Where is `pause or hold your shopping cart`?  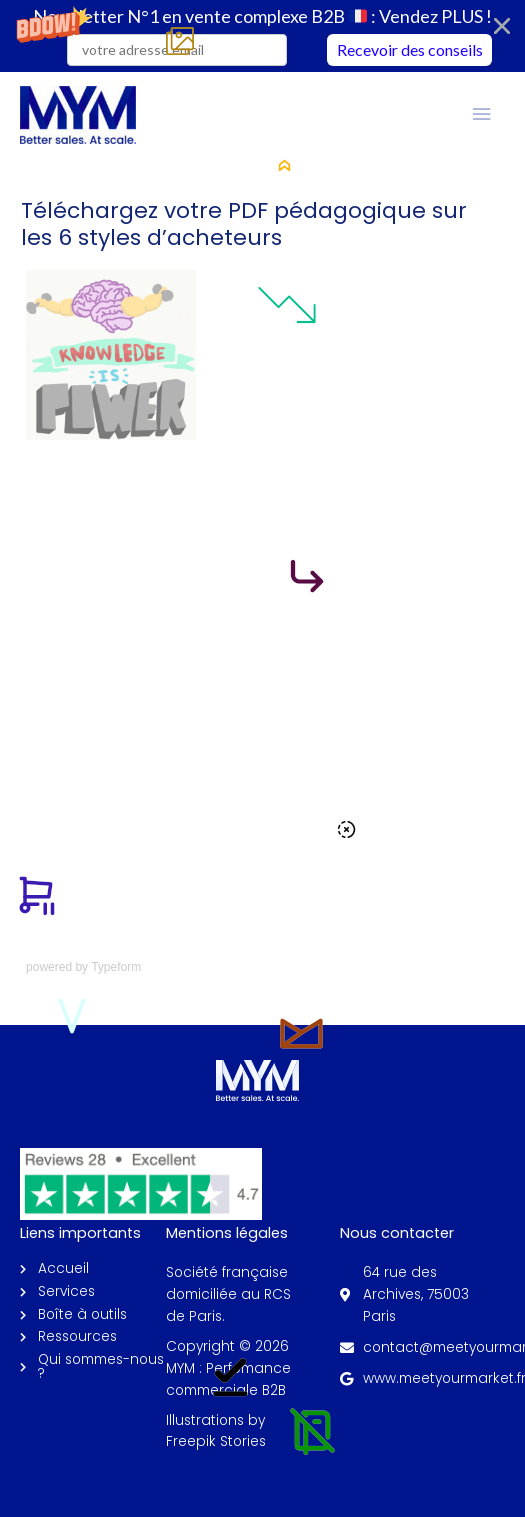 pause or hold your shopping cart is located at coordinates (36, 895).